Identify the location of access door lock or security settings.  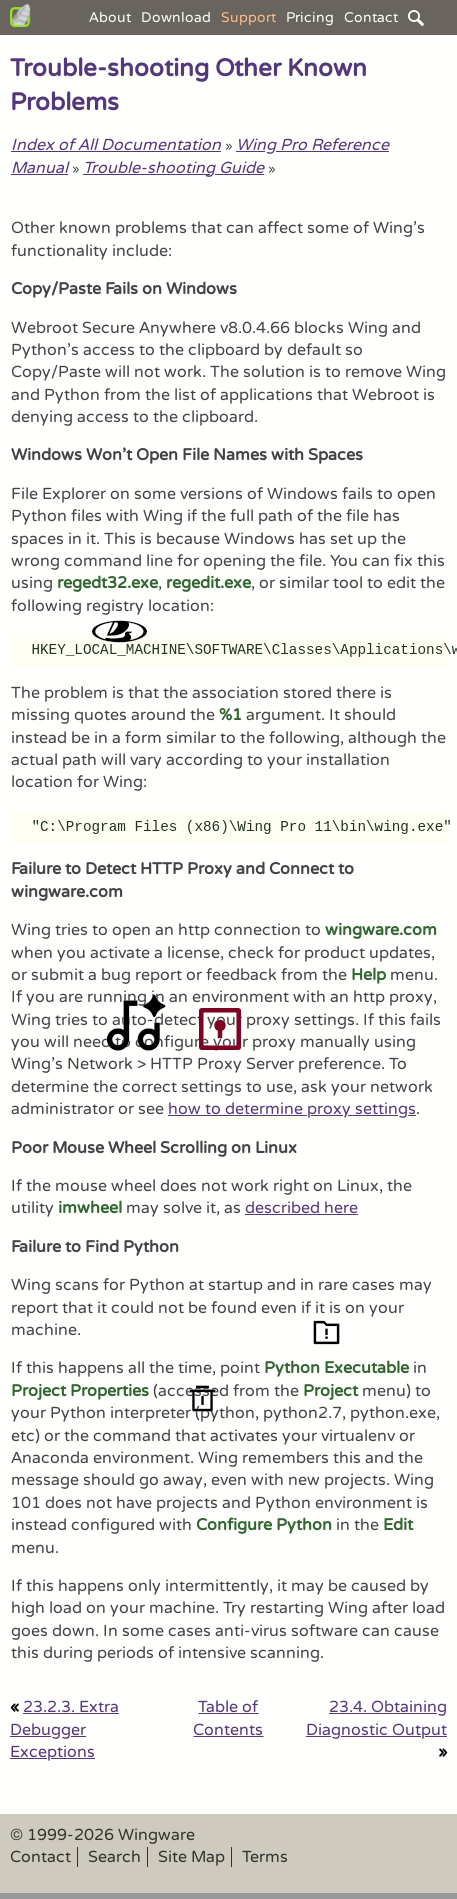
(220, 1029).